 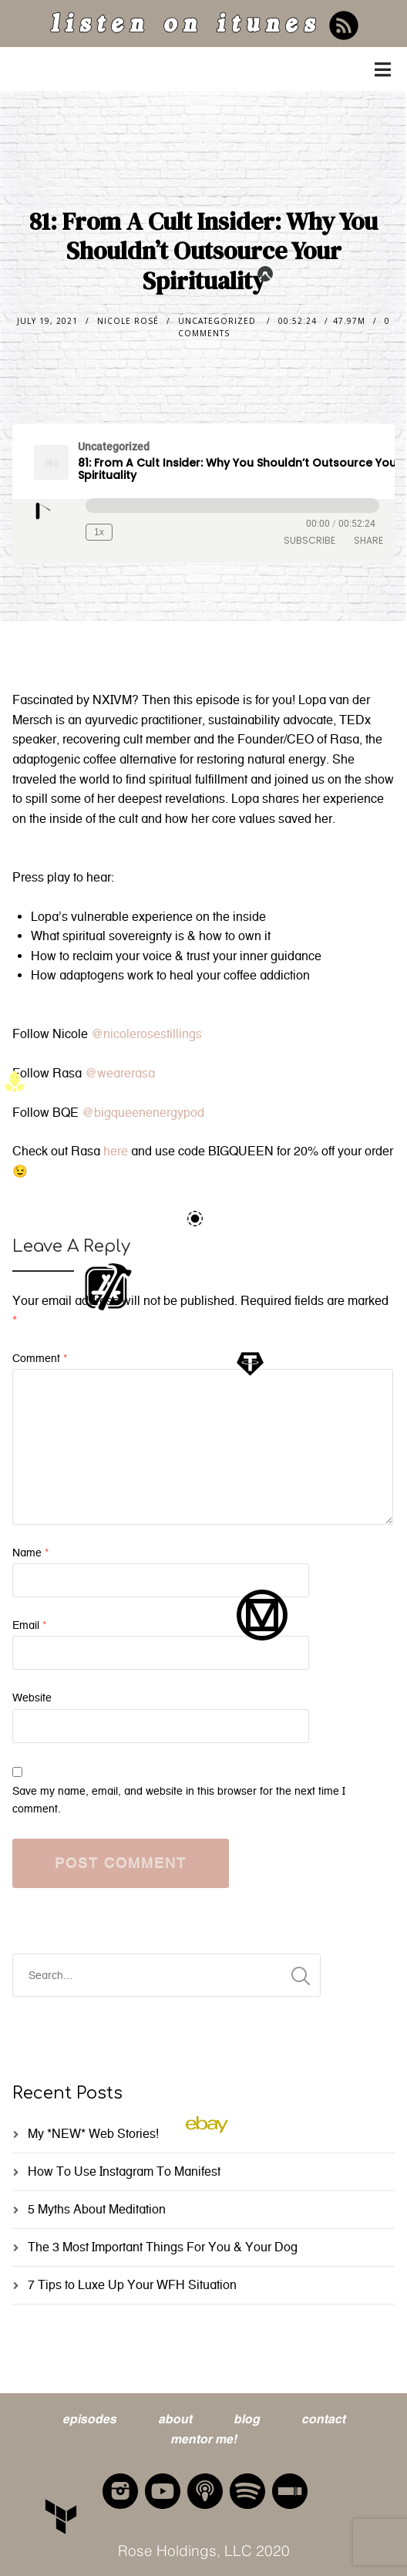 What do you see at coordinates (265, 274) in the screenshot?
I see `open the komoot app` at bounding box center [265, 274].